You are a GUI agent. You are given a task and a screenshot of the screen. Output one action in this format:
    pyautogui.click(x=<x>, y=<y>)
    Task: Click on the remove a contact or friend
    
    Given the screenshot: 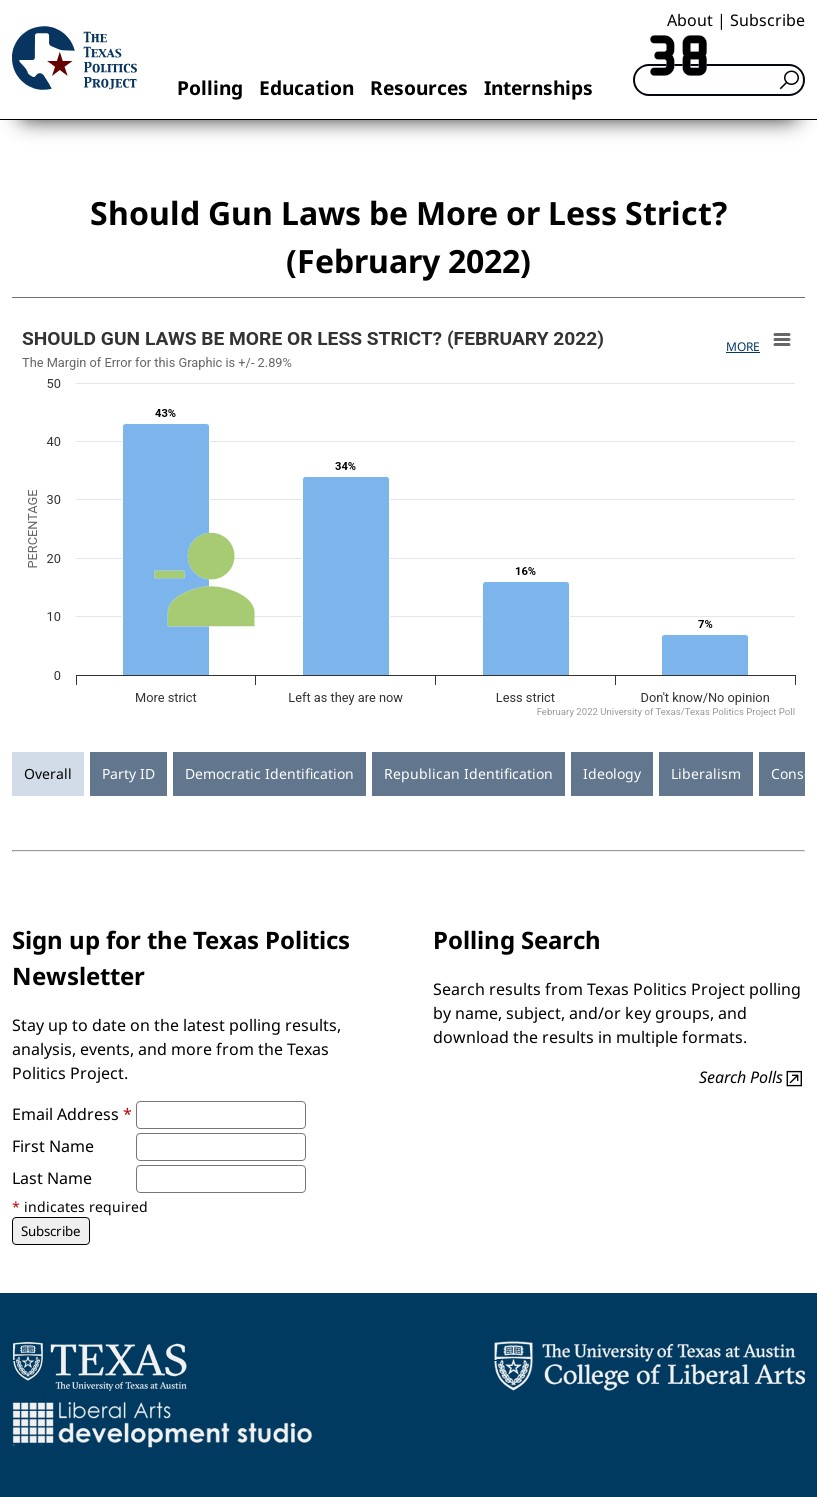 What is the action you would take?
    pyautogui.click(x=204, y=579)
    